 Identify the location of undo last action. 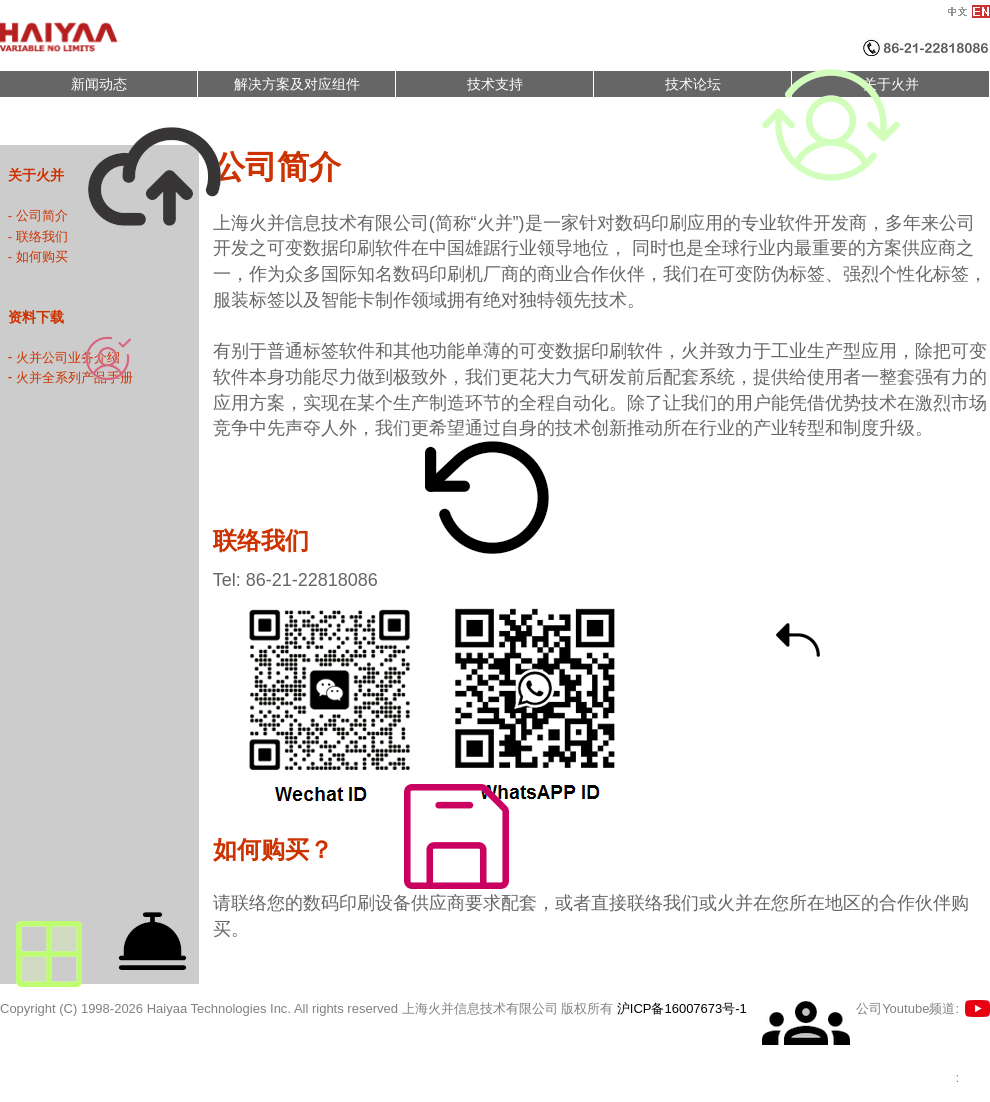
(492, 497).